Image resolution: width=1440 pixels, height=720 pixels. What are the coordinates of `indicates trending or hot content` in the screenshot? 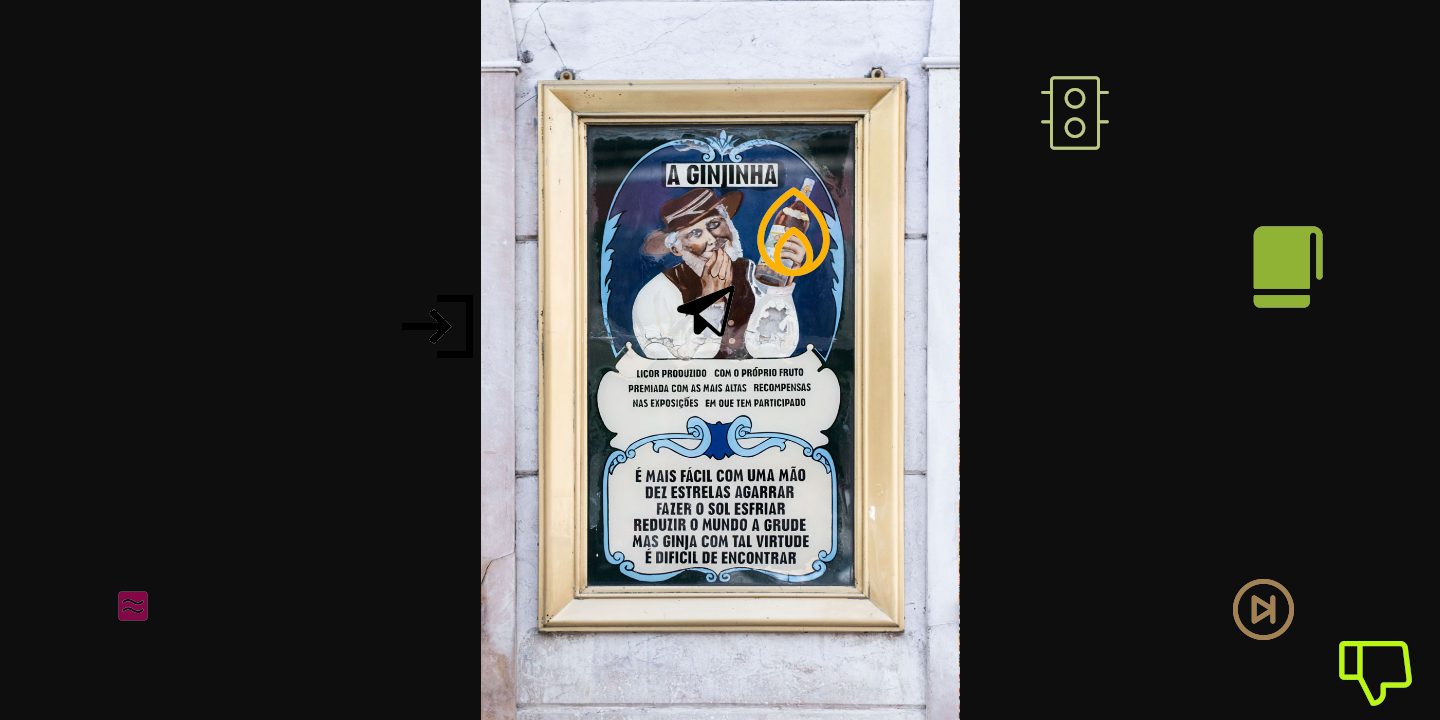 It's located at (793, 233).